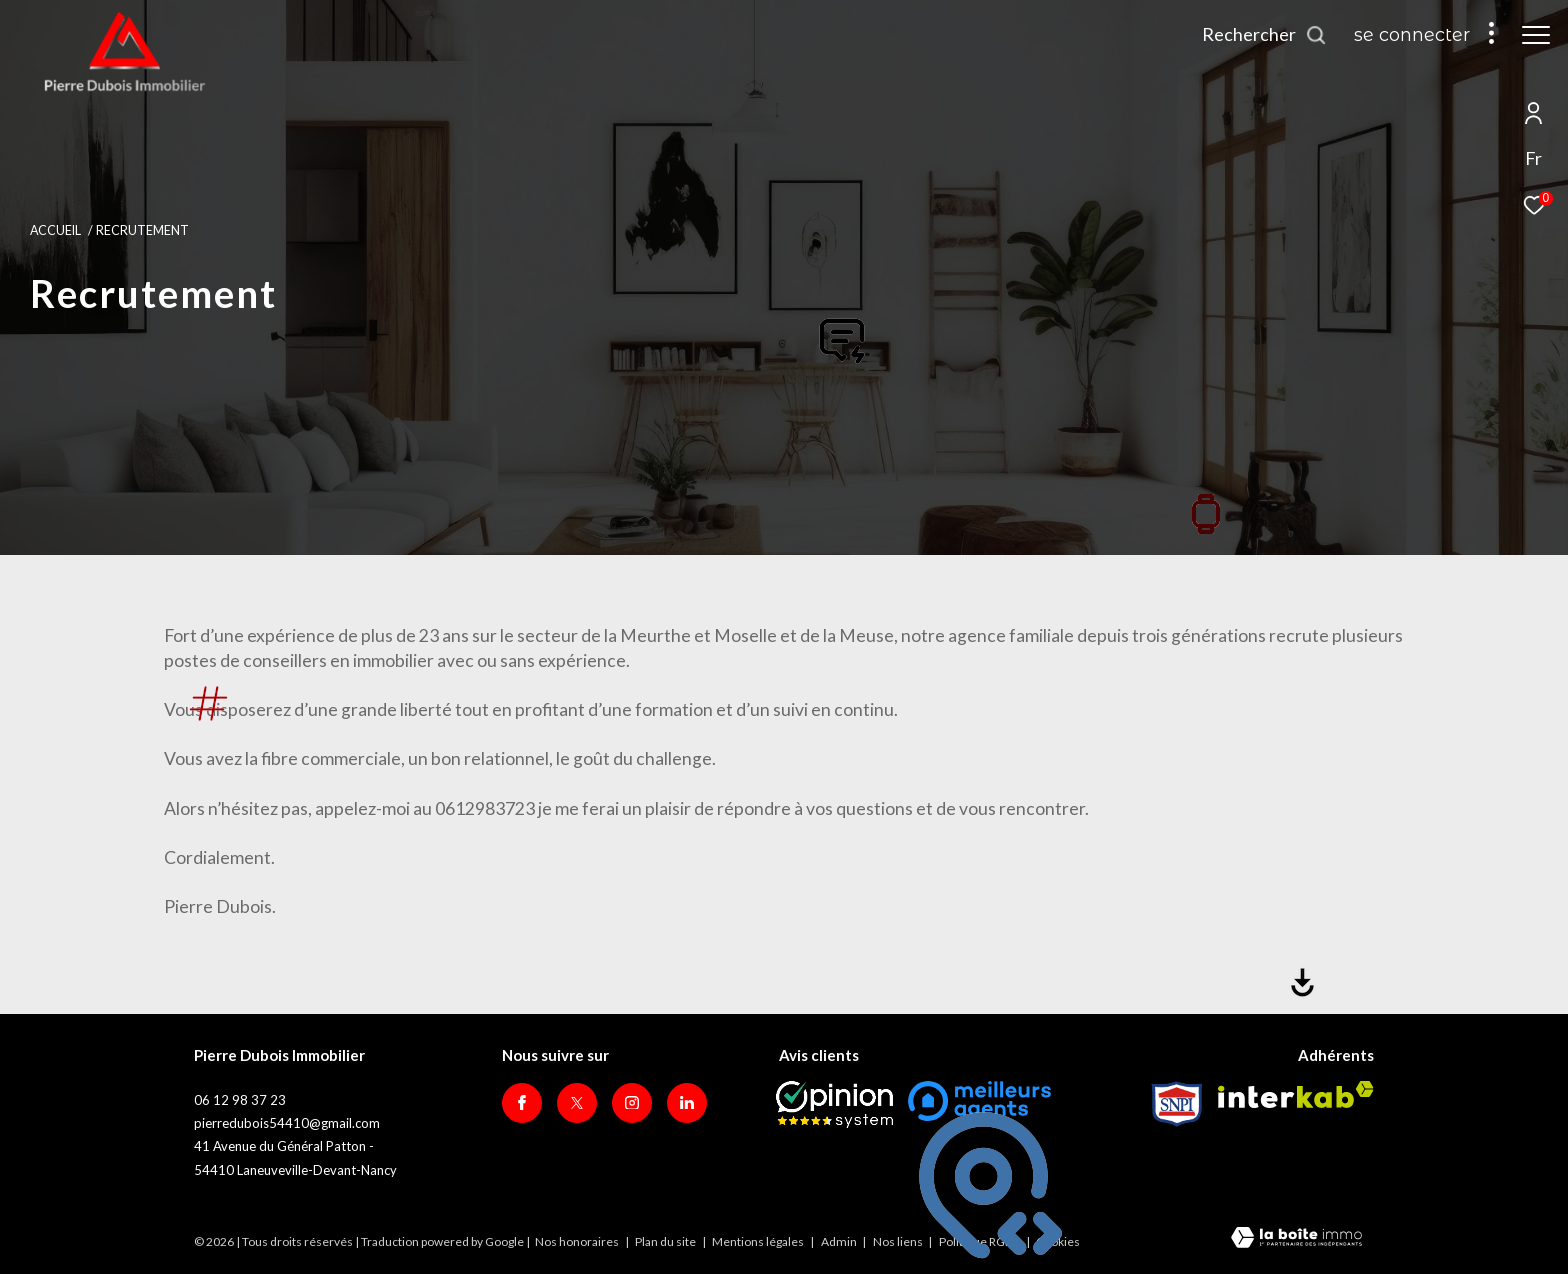 This screenshot has width=1568, height=1274. I want to click on send a quick reply, so click(842, 339).